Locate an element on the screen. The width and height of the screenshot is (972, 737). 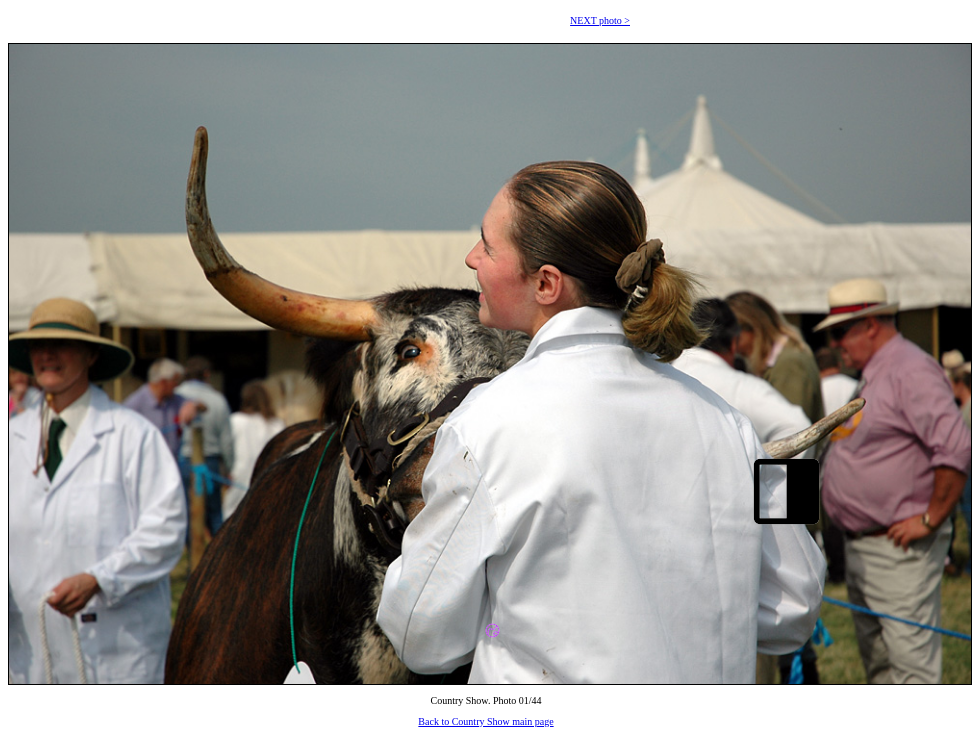
switch to international or global settings is located at coordinates (492, 630).